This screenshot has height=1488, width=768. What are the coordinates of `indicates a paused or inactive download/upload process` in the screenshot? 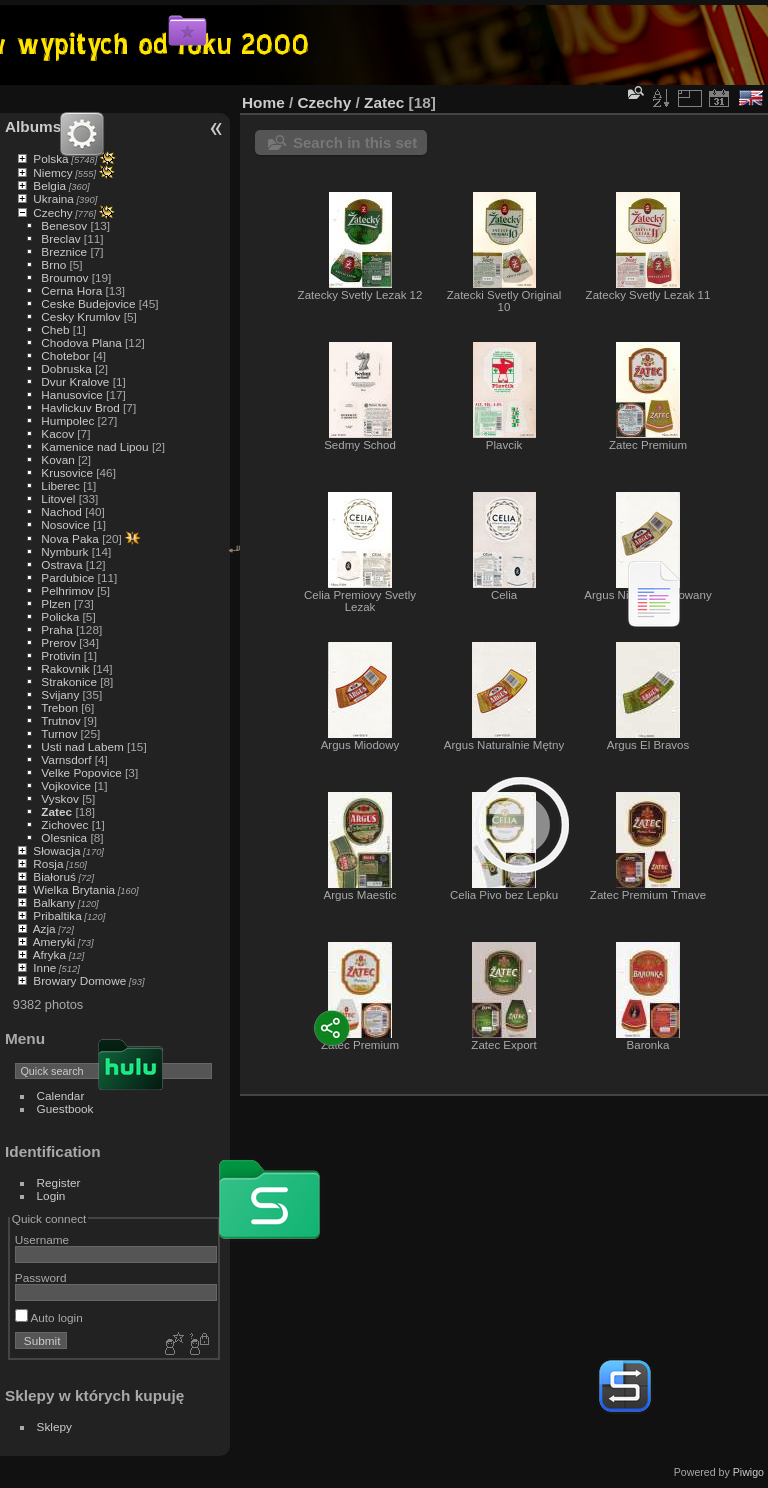 It's located at (521, 825).